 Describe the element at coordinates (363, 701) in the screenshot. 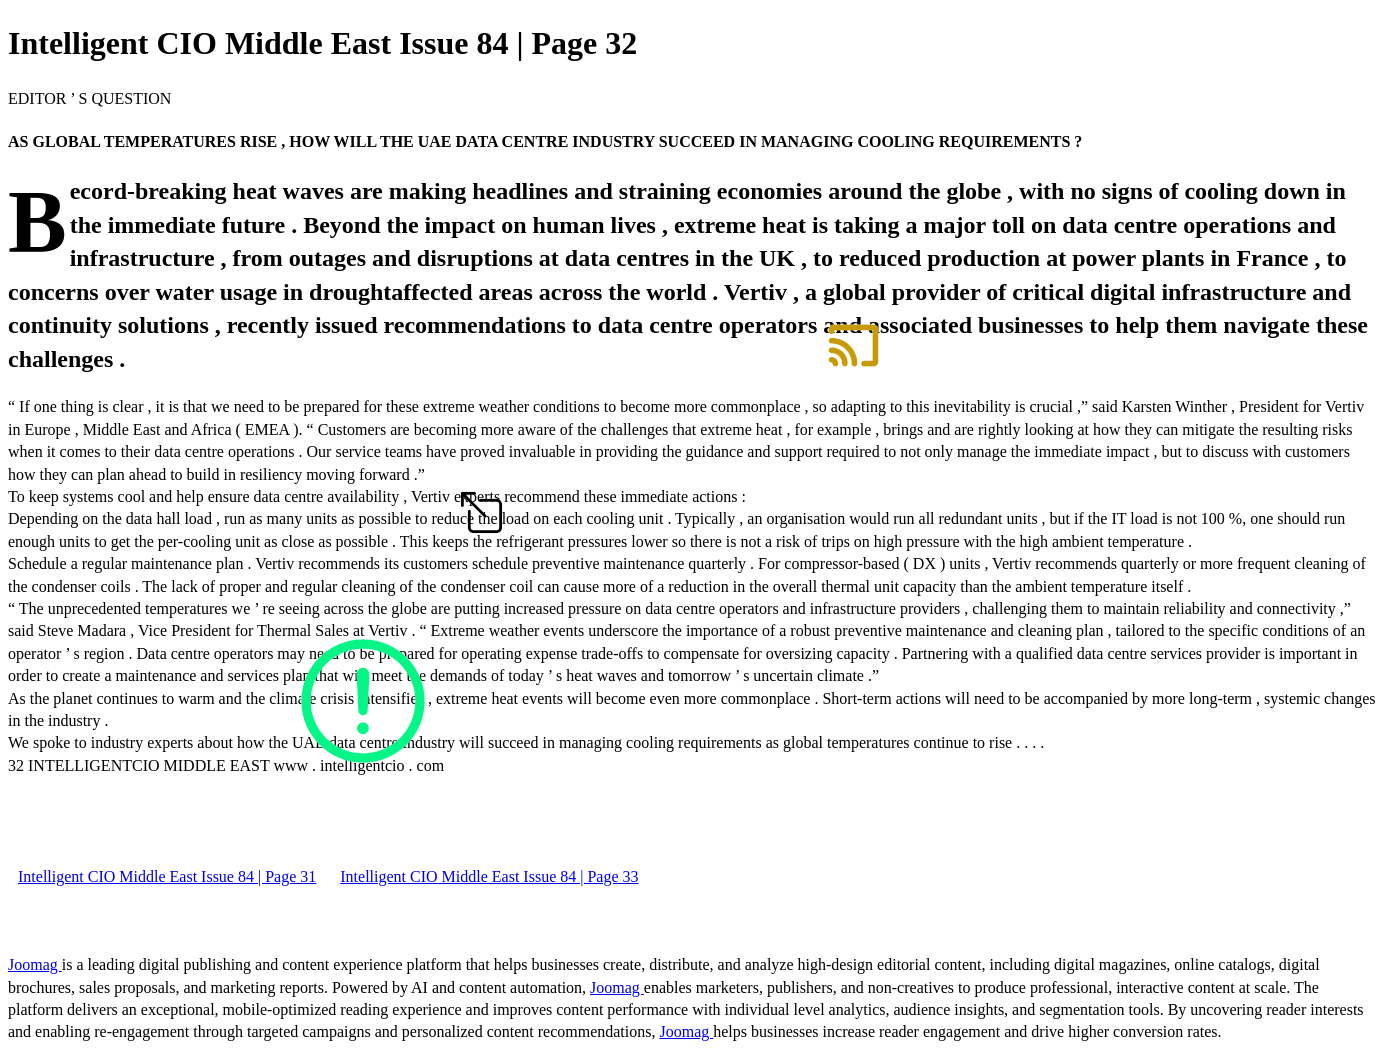

I see `indicates a warning or alert that needs attention` at that location.